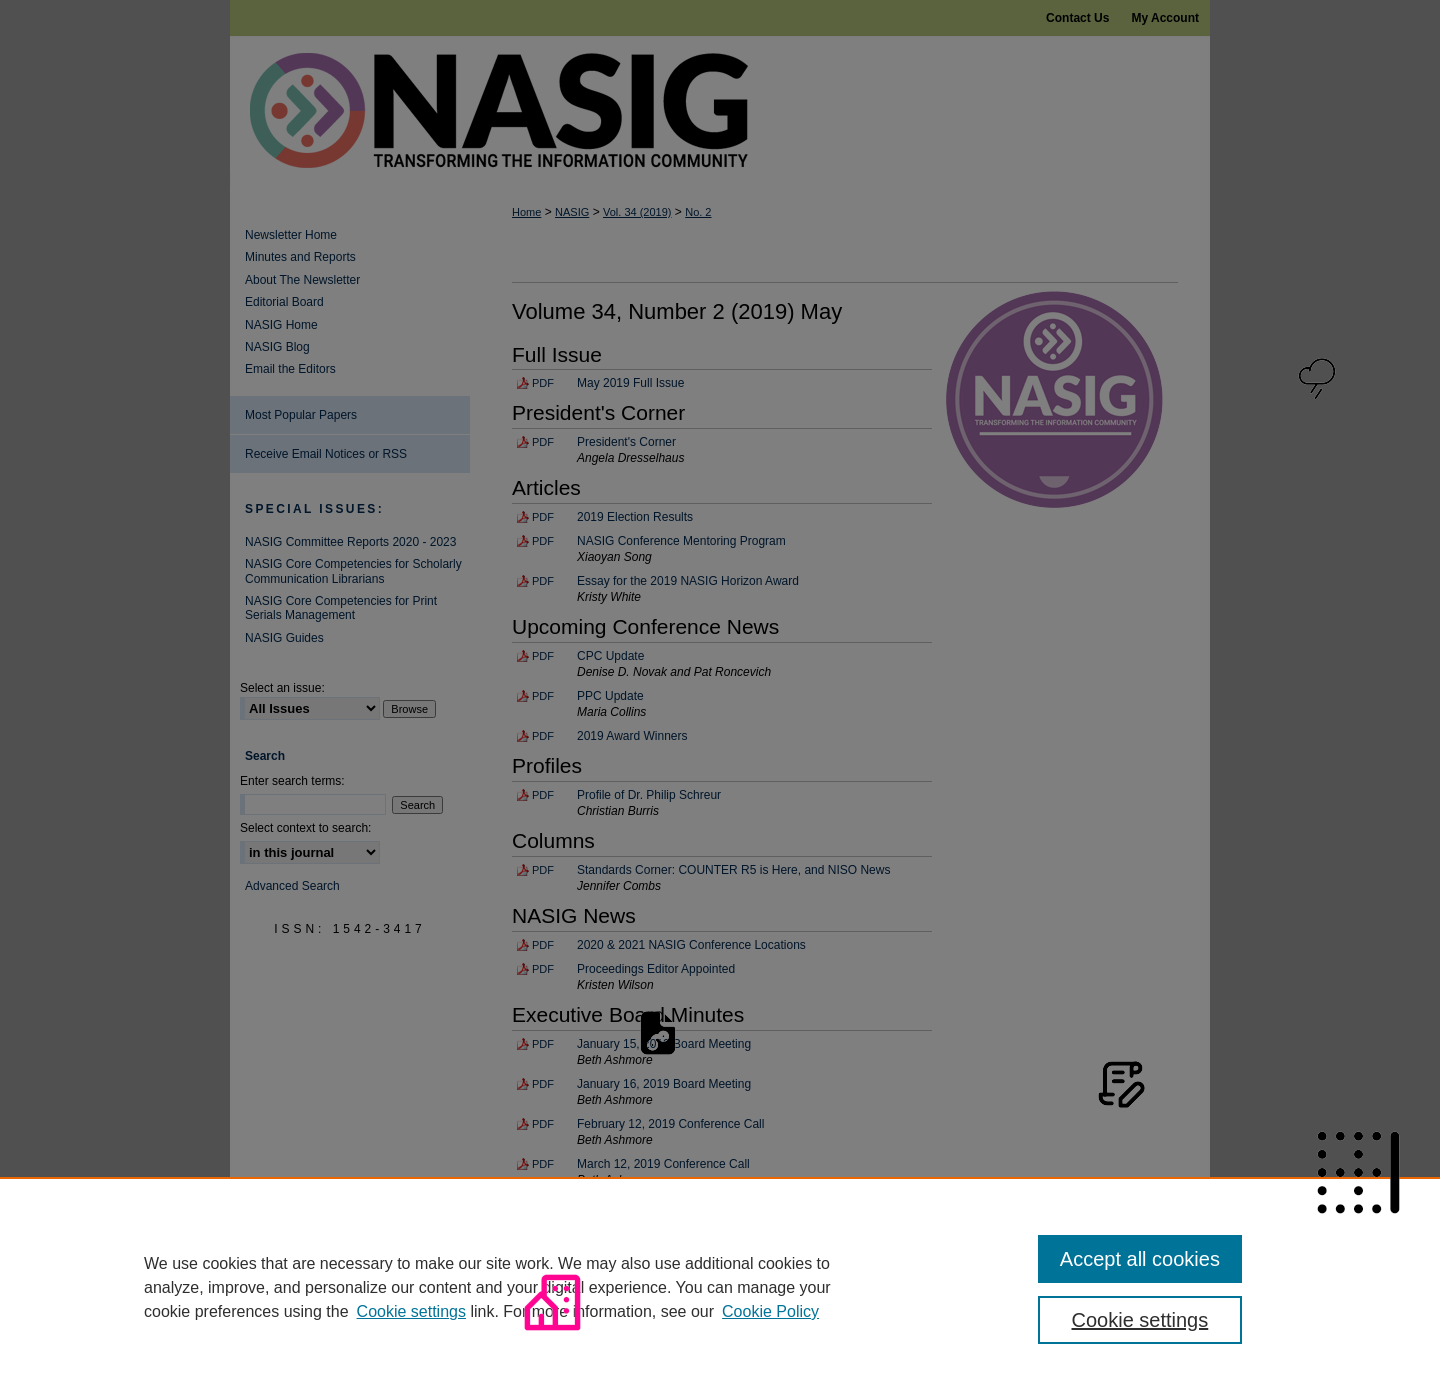 The height and width of the screenshot is (1397, 1440). What do you see at coordinates (1358, 1172) in the screenshot?
I see `apply border to right edge of selection` at bounding box center [1358, 1172].